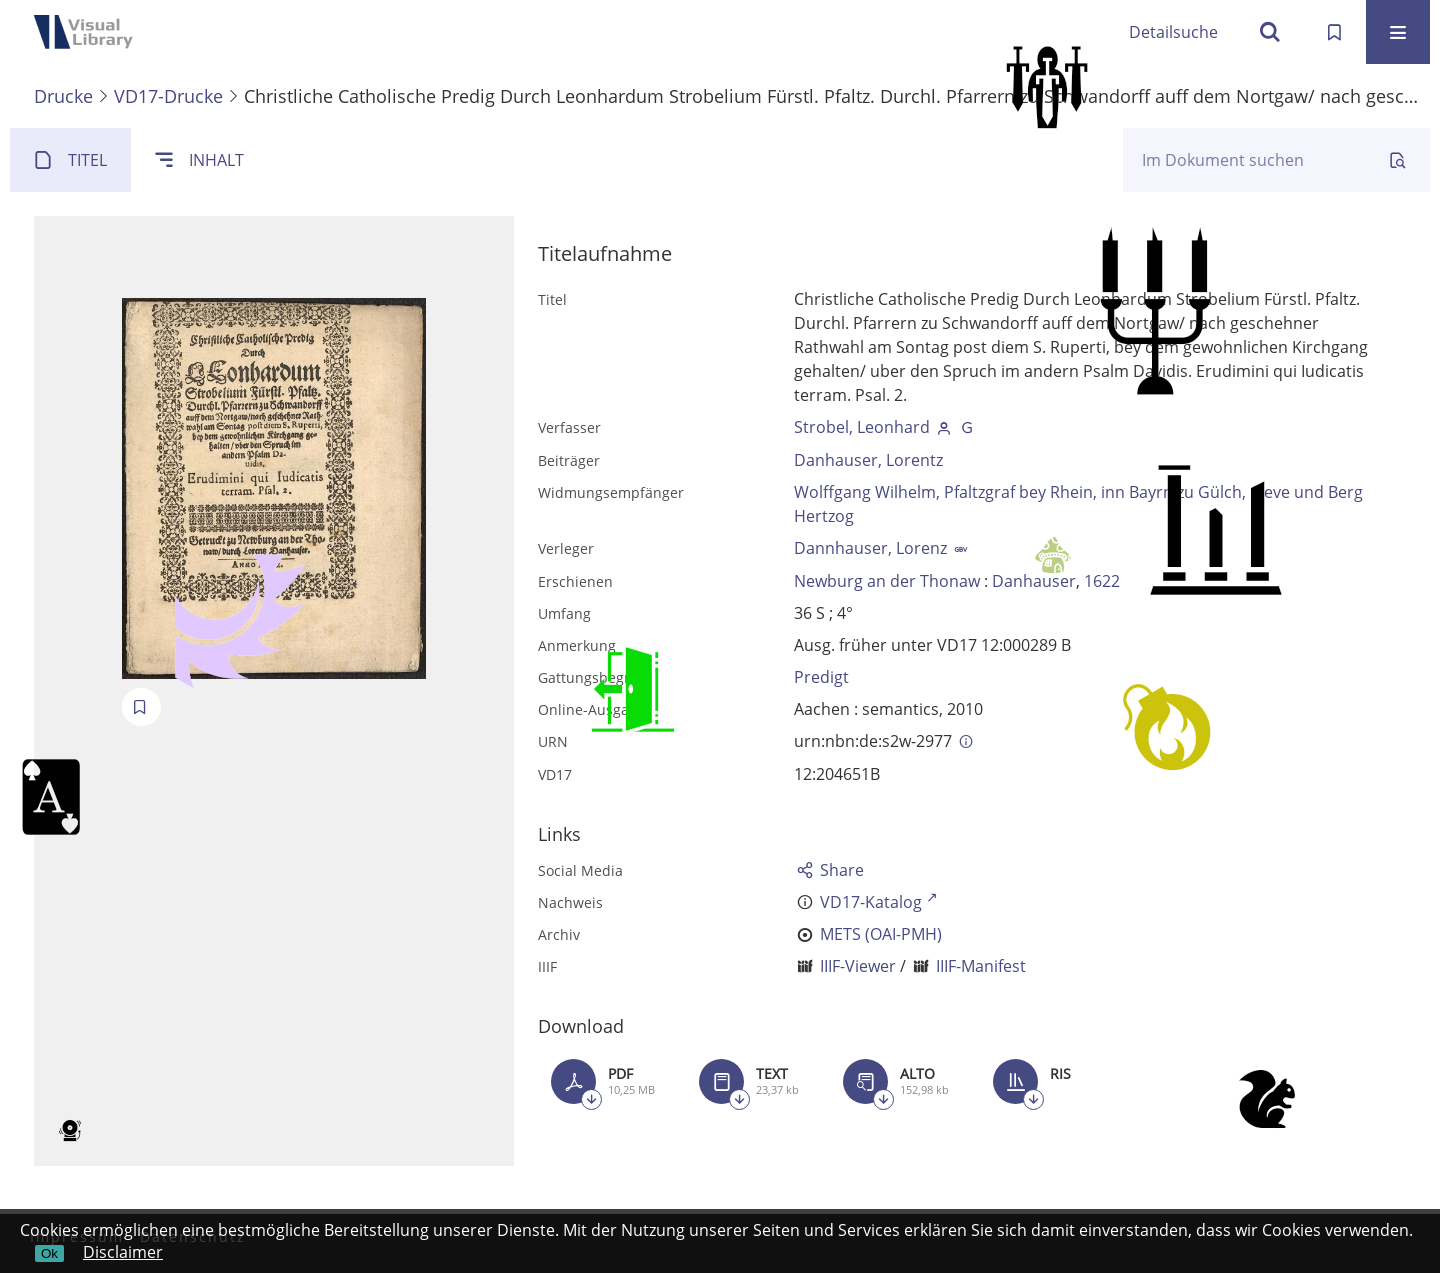 This screenshot has height=1273, width=1440. What do you see at coordinates (1166, 726) in the screenshot?
I see `use fire bomb attack or ability` at bounding box center [1166, 726].